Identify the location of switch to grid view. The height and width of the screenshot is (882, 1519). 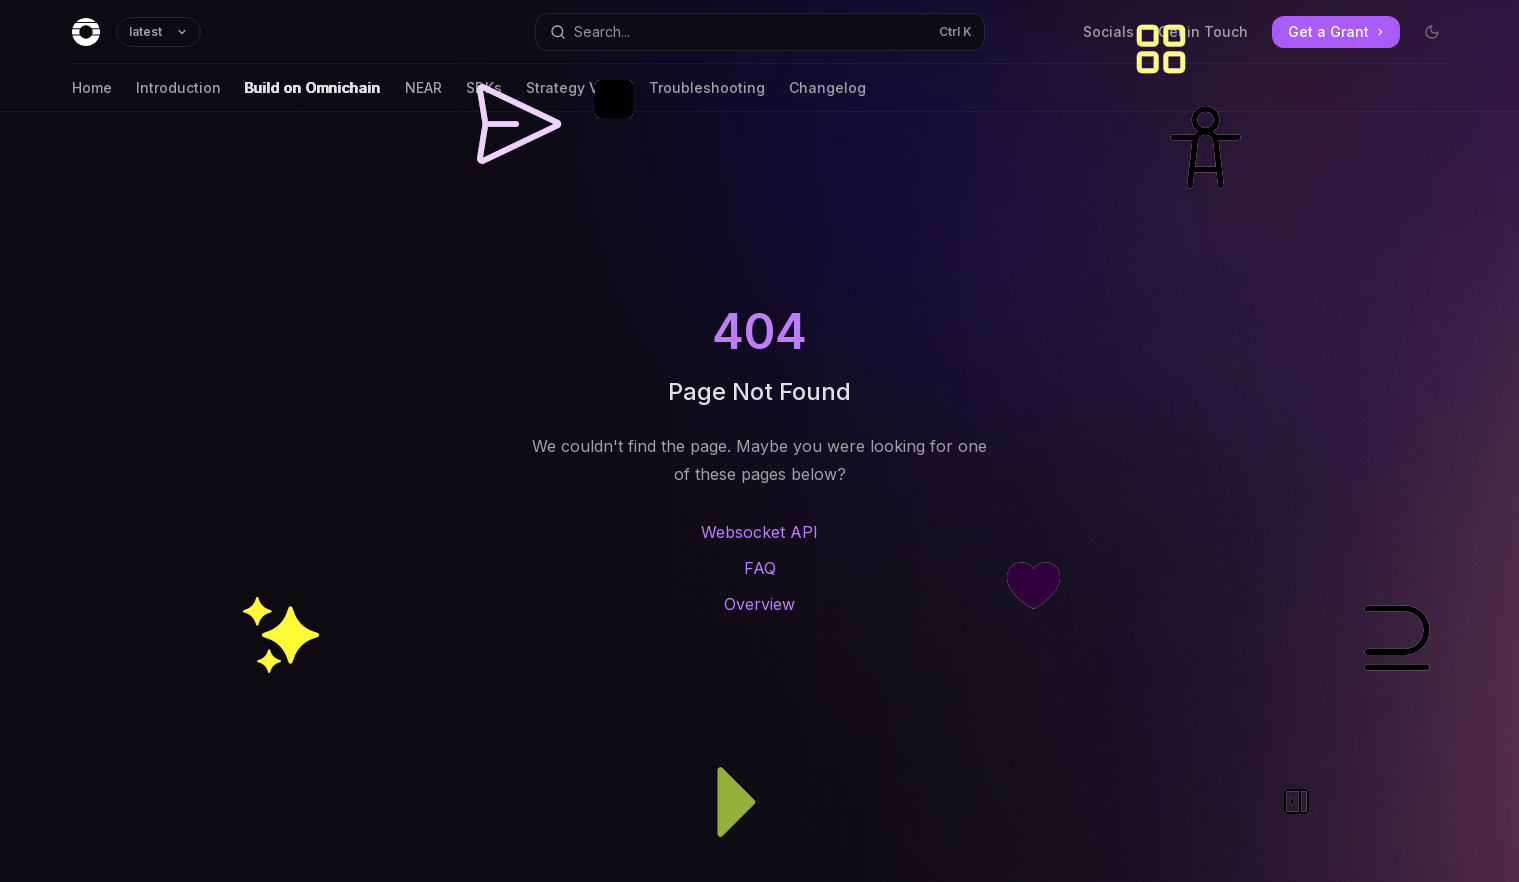
(1161, 49).